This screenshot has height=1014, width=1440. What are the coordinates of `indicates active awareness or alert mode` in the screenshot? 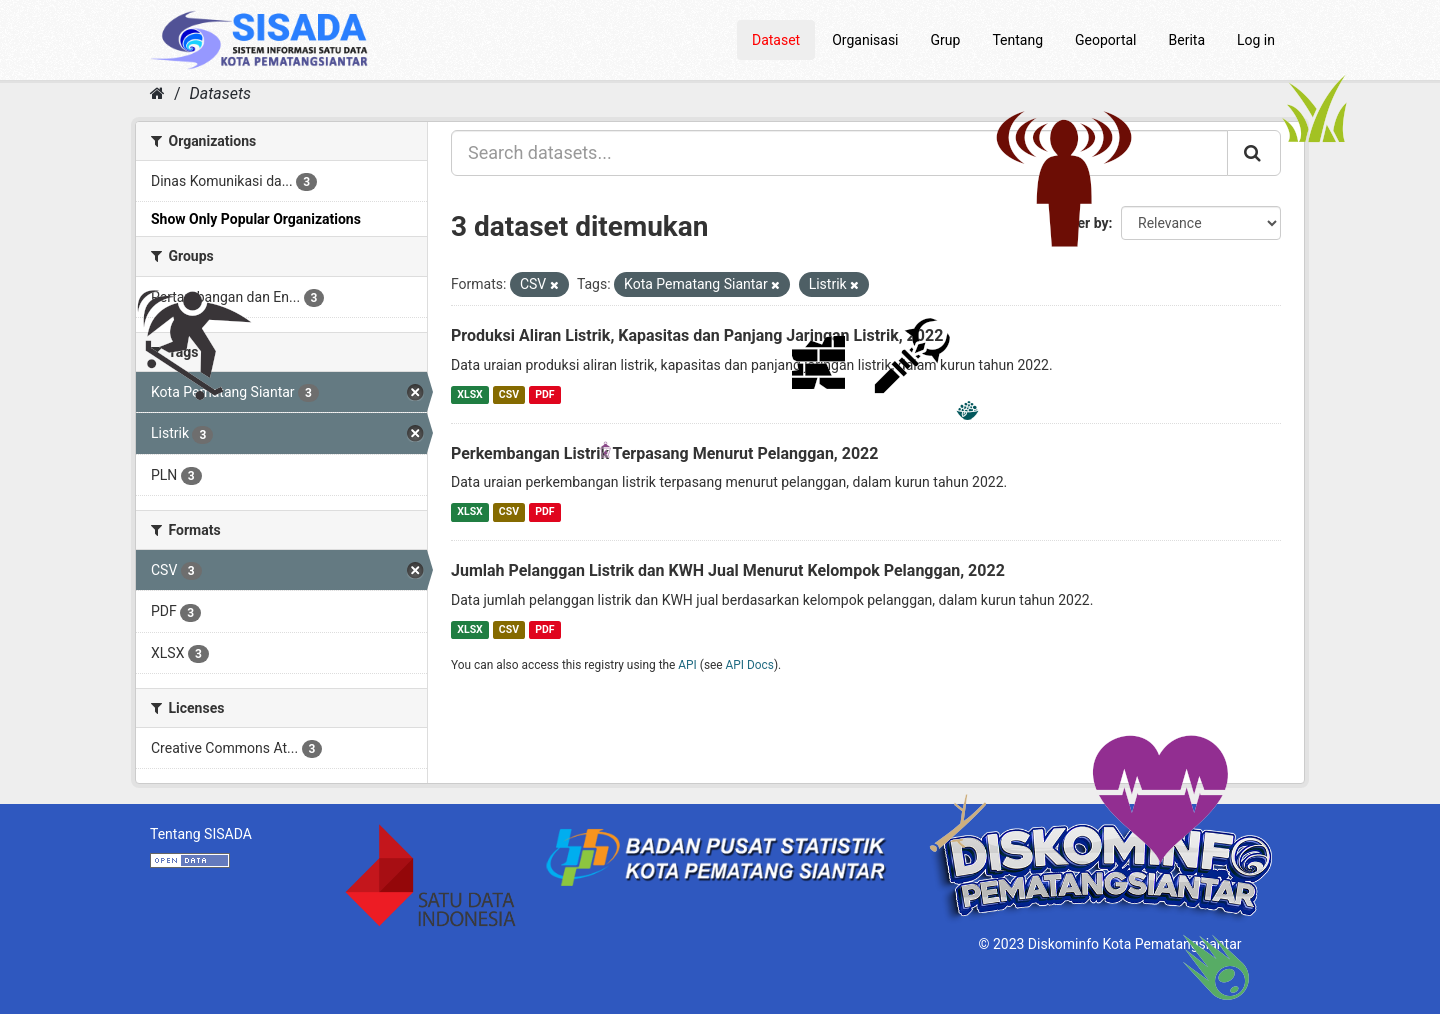 It's located at (1063, 179).